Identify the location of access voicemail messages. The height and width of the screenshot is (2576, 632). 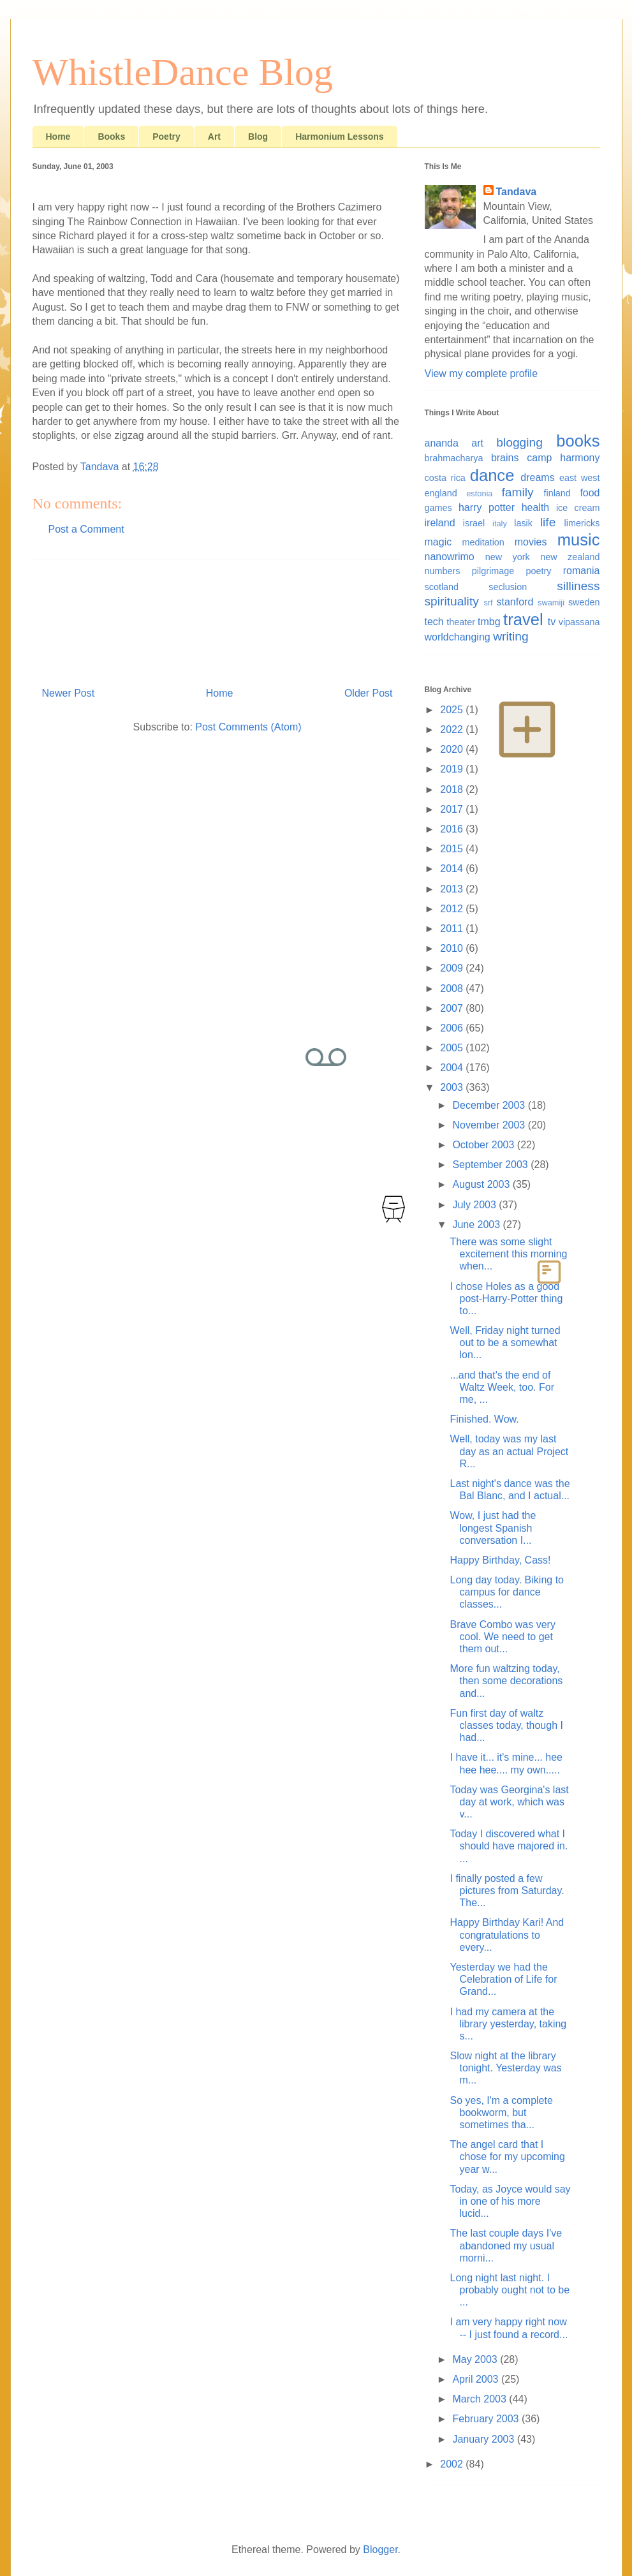
(326, 1057).